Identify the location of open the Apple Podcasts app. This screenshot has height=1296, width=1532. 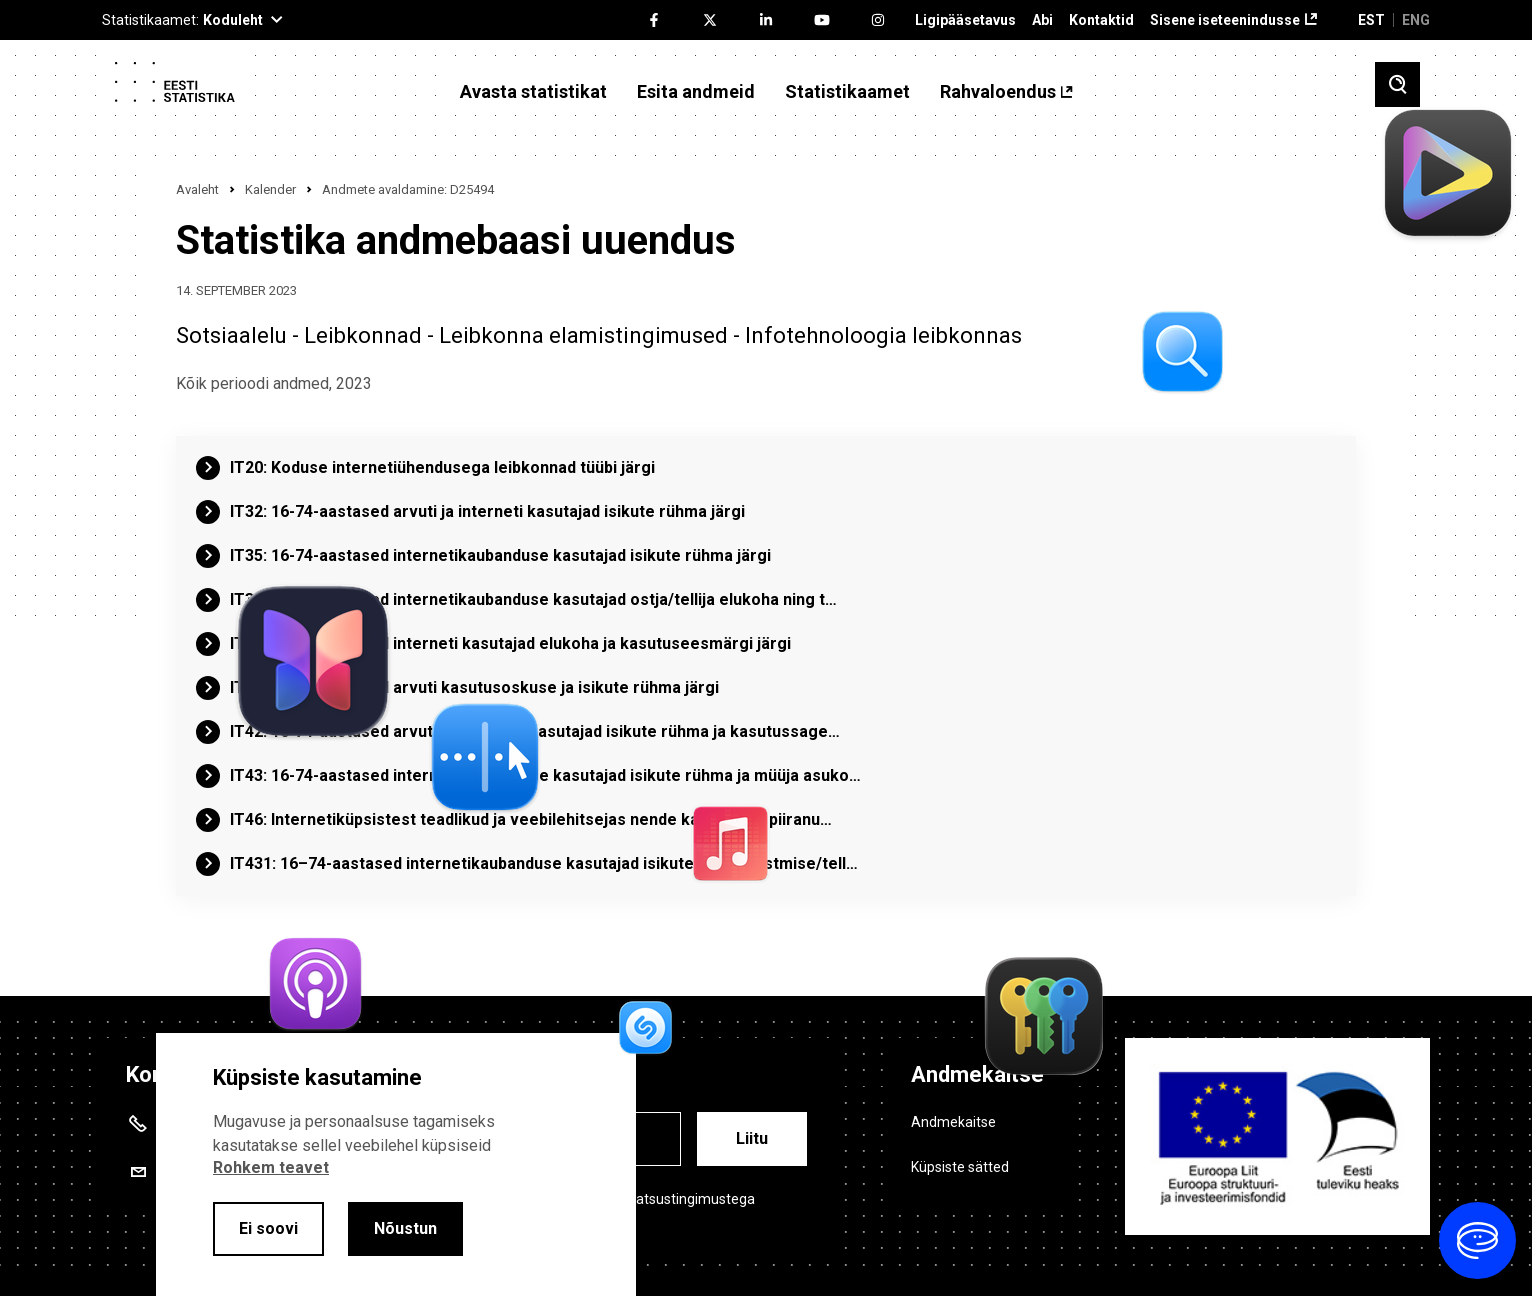
(315, 983).